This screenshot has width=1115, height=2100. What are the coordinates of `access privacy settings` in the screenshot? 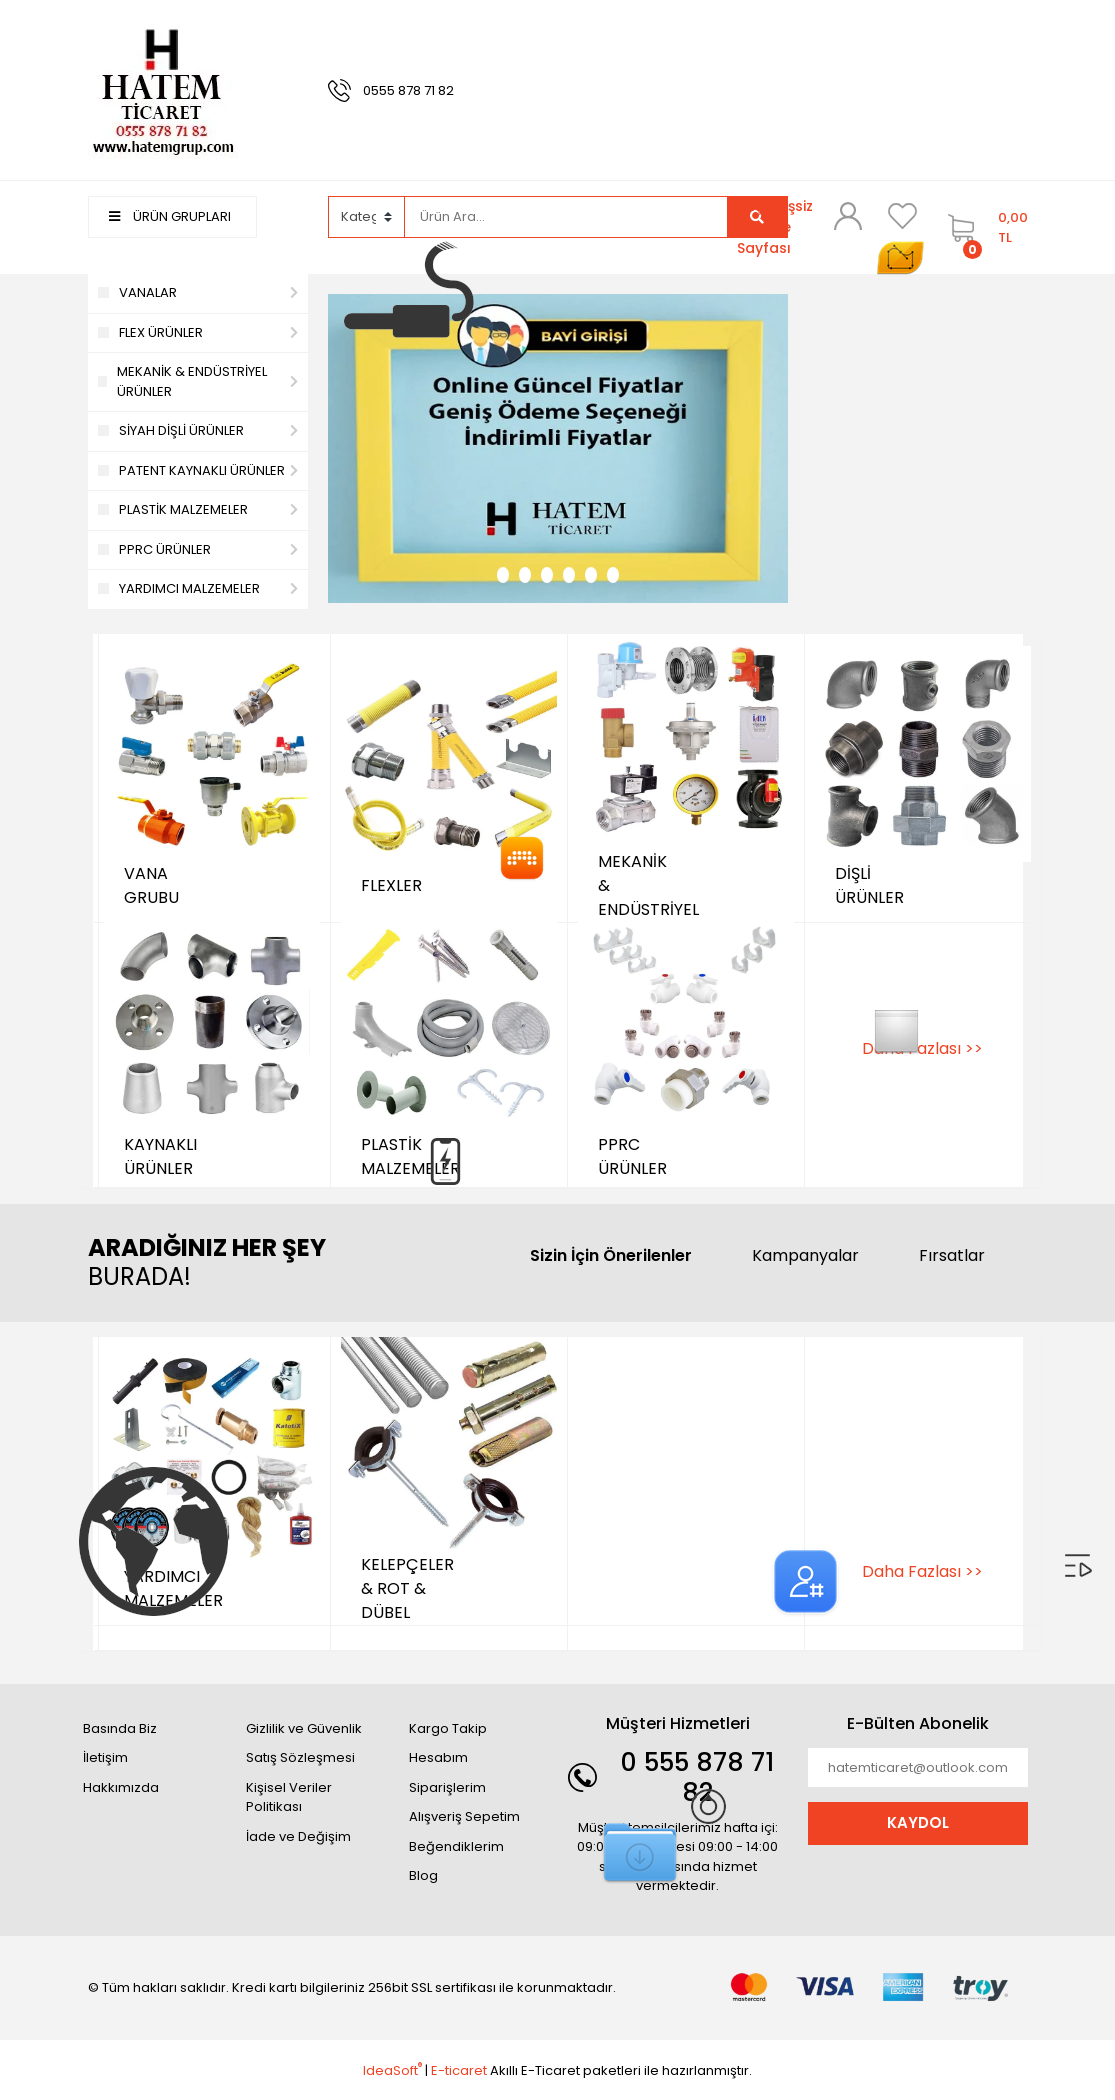 It's located at (708, 1806).